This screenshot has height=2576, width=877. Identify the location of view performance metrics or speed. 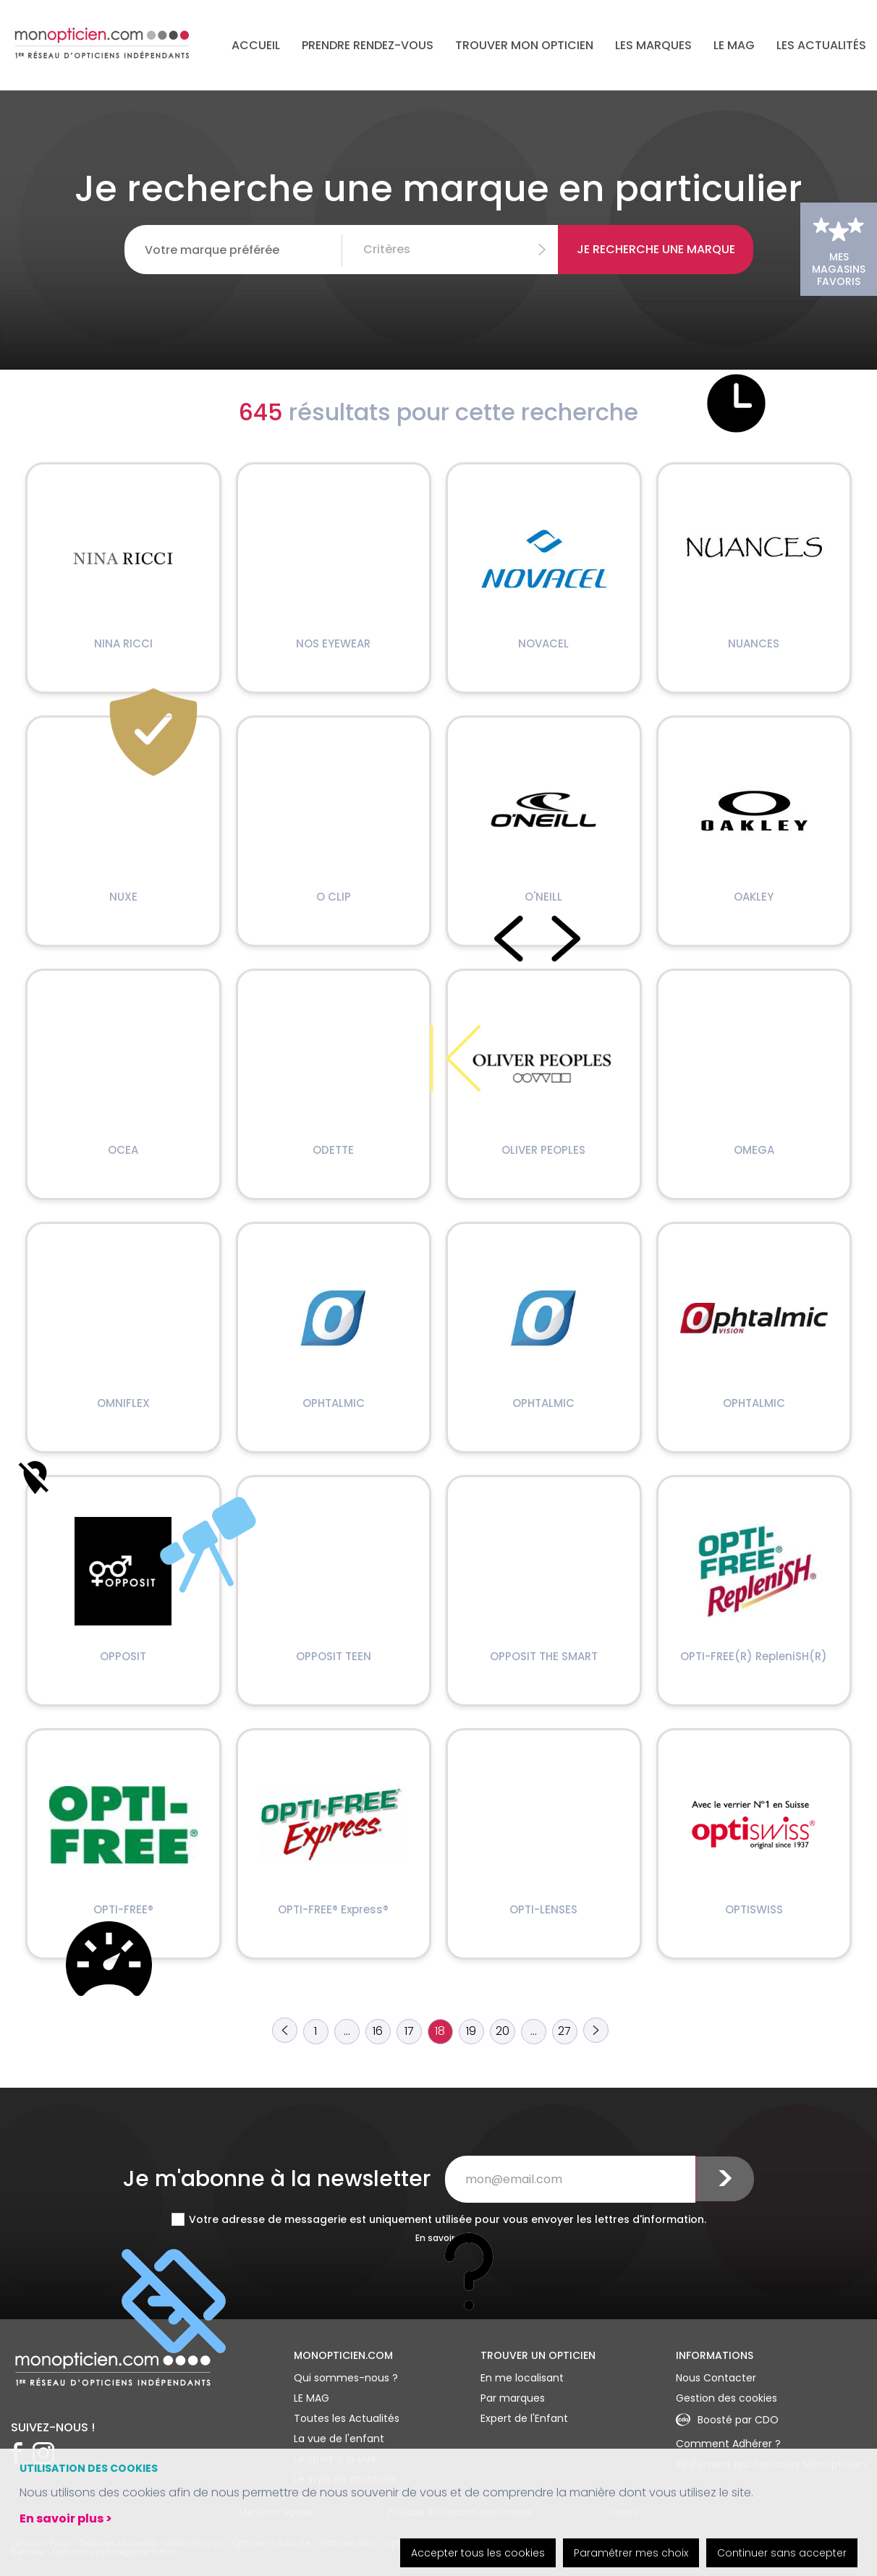
(109, 1958).